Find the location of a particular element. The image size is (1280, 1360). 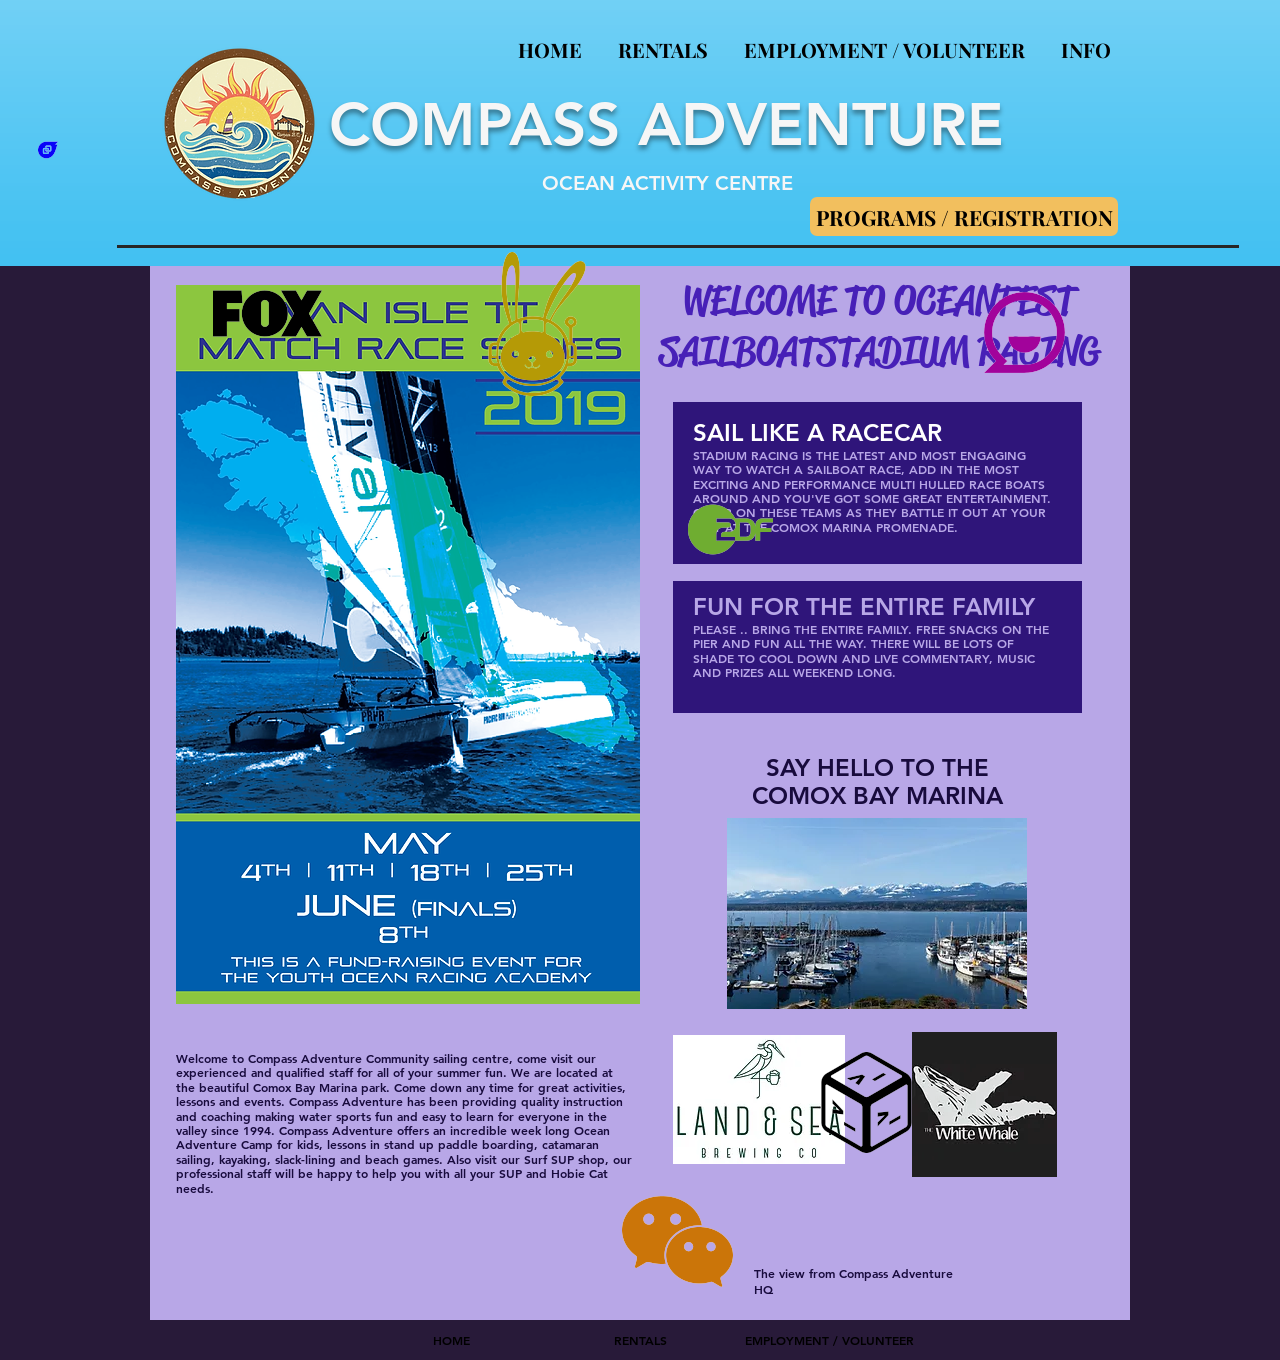

open a friendly chat or messaging feature is located at coordinates (1024, 332).